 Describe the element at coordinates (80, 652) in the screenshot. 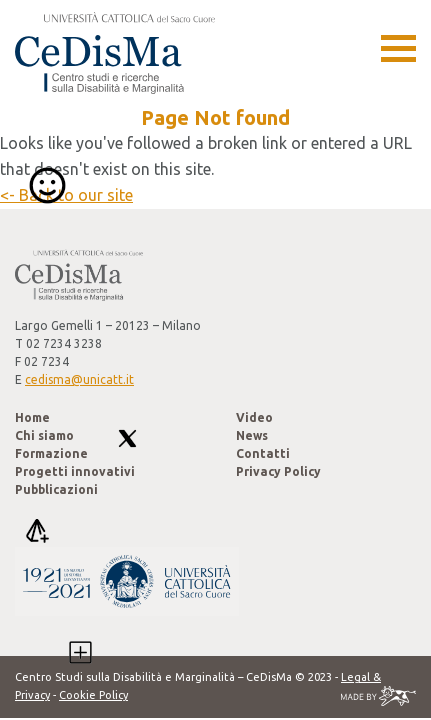

I see `add new file or content to a diff` at that location.